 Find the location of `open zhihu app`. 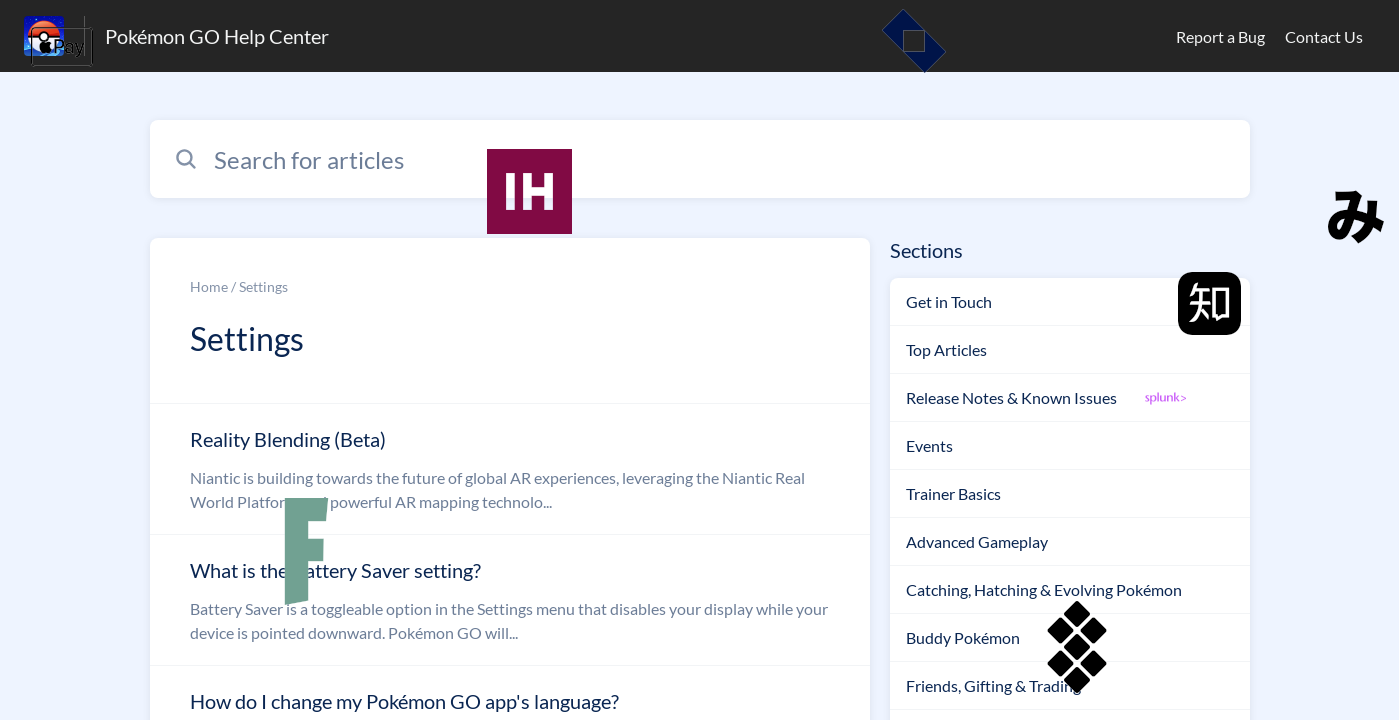

open zhihu app is located at coordinates (1209, 303).